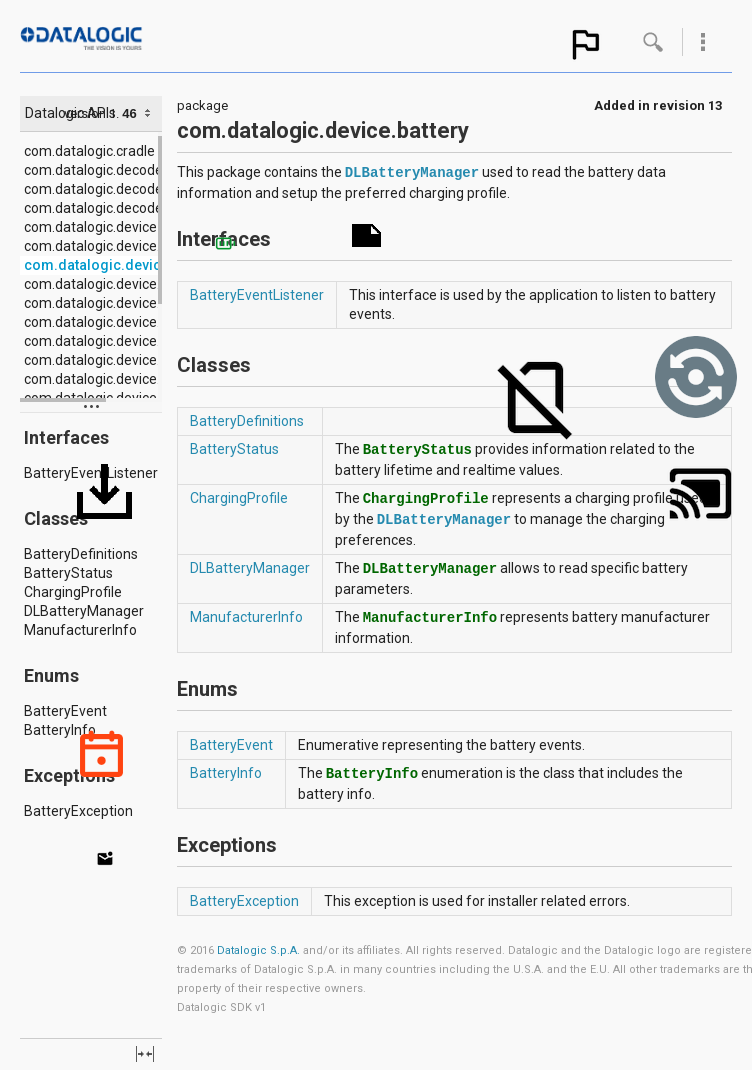 Image resolution: width=752 pixels, height=1070 pixels. What do you see at coordinates (225, 243) in the screenshot?
I see `indicates device battery is fully charged` at bounding box center [225, 243].